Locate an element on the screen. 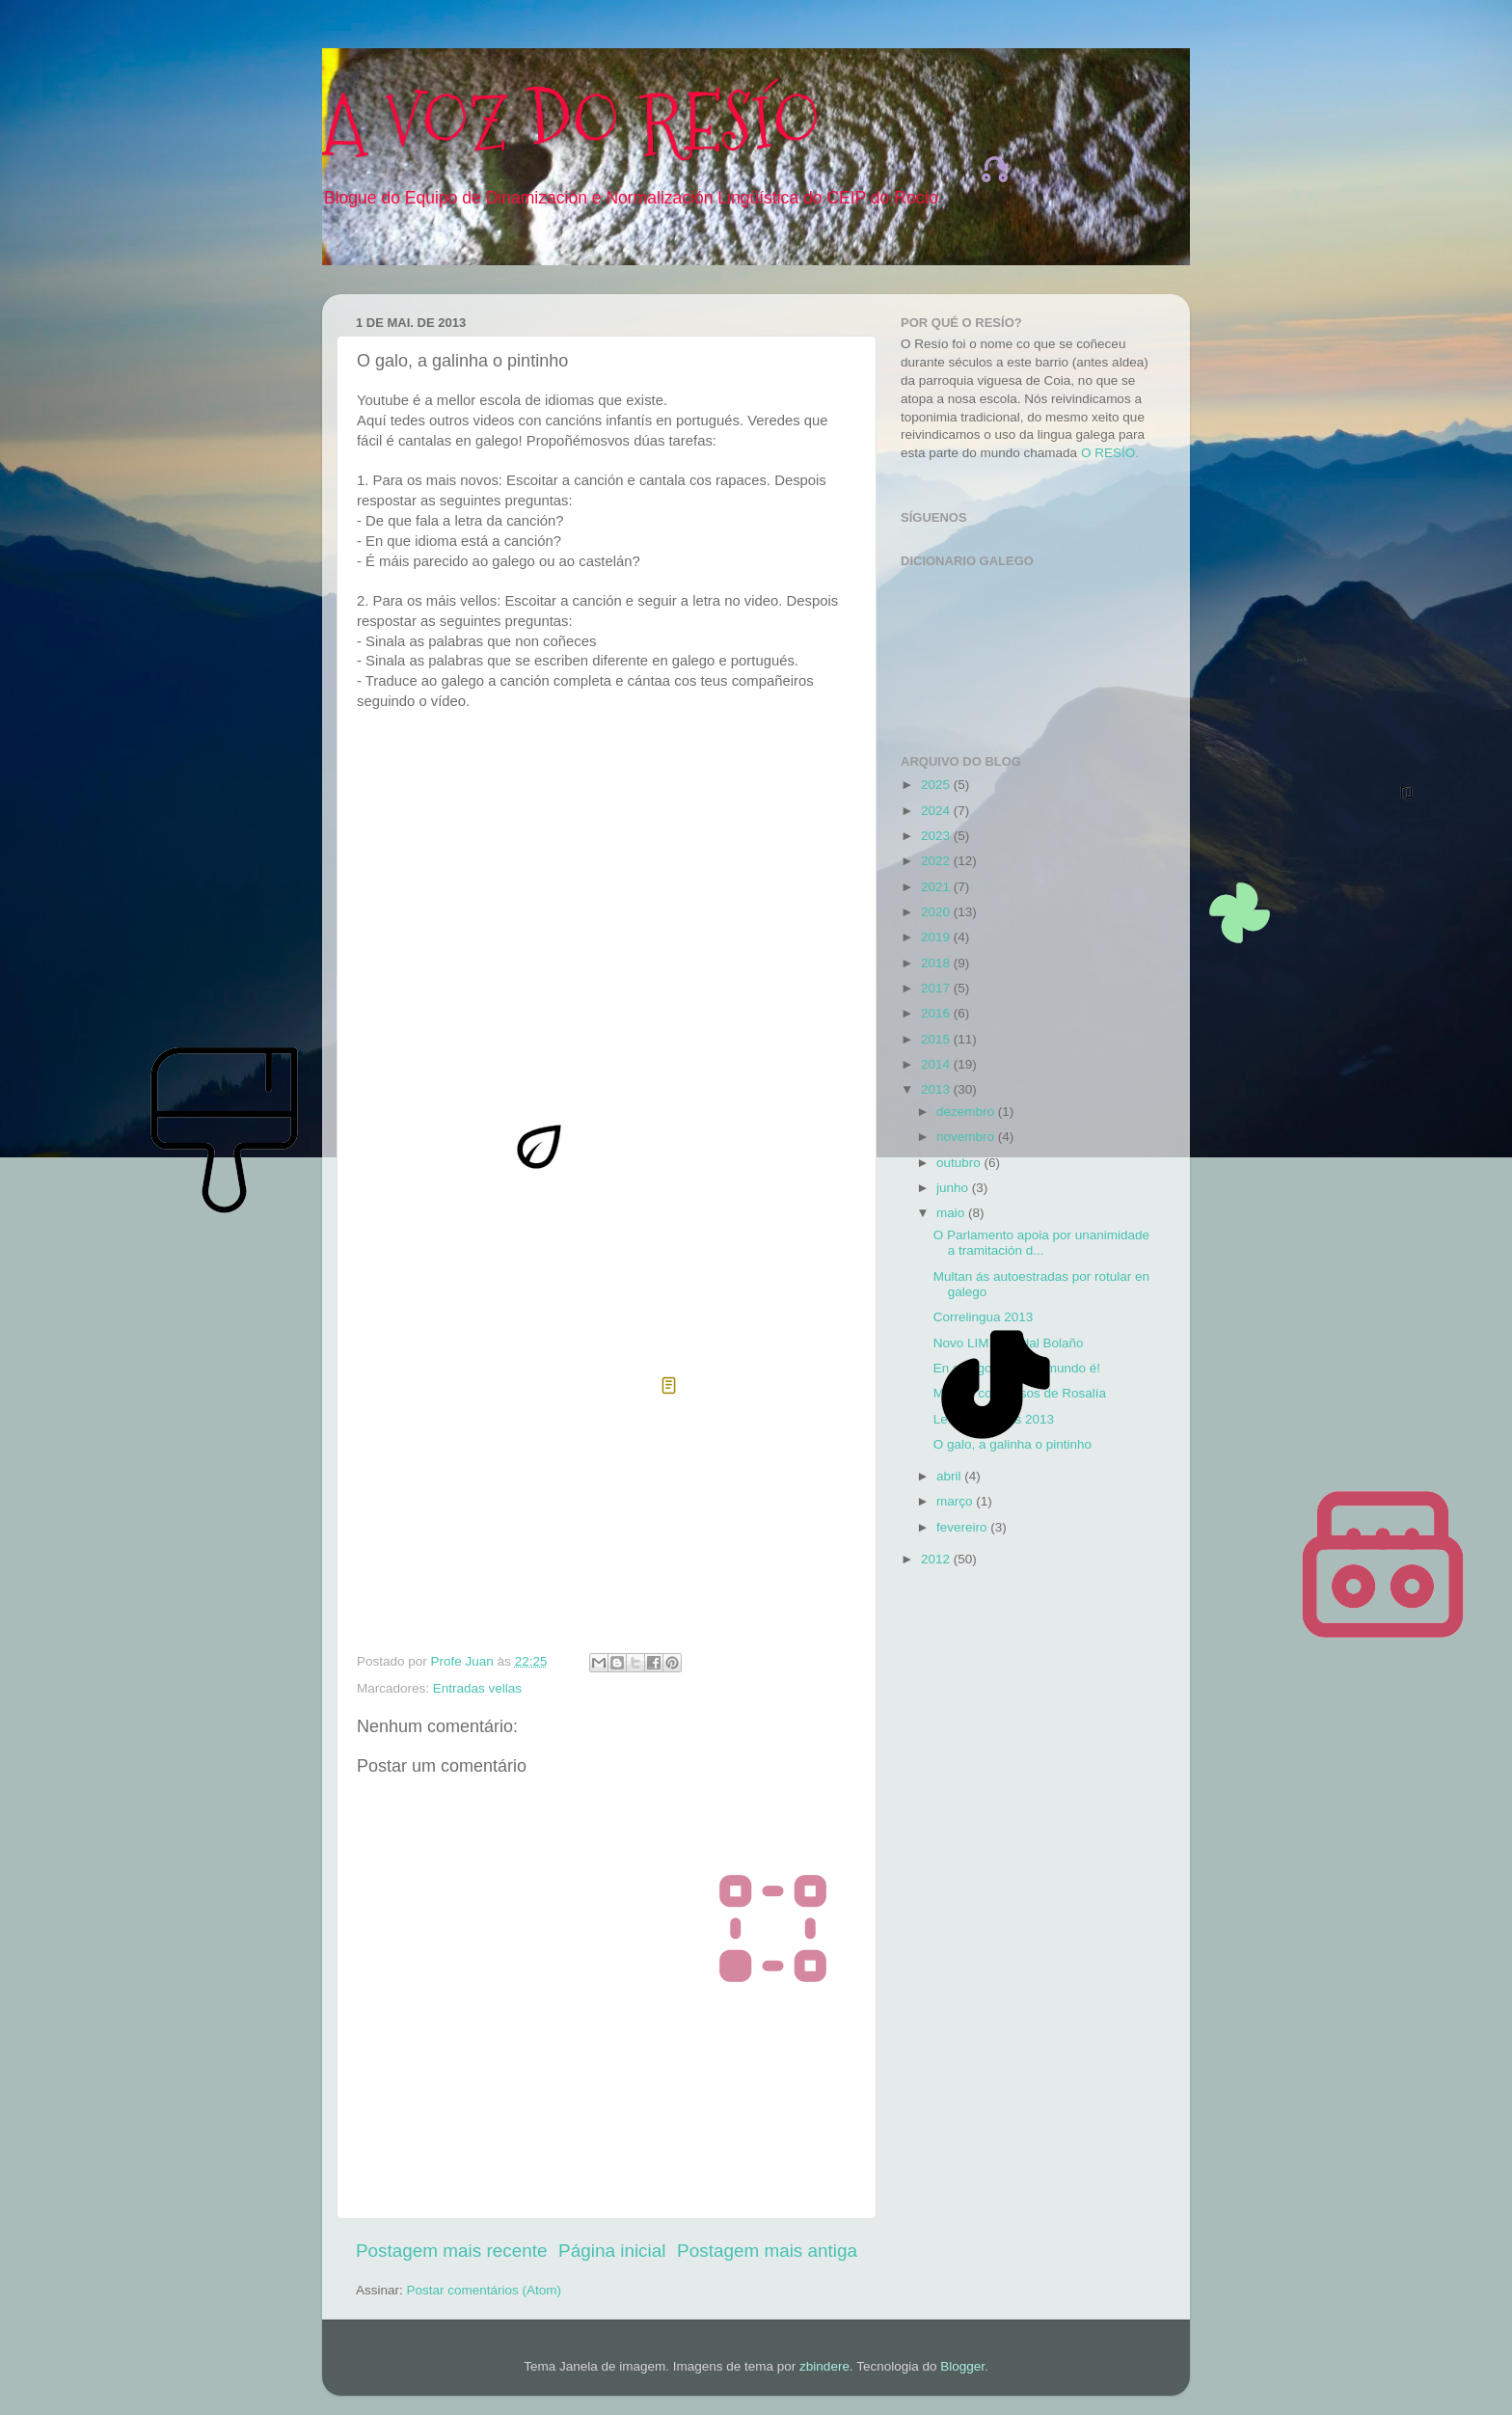 The width and height of the screenshot is (1512, 2415). enable eco-friendly or power-saving mode is located at coordinates (539, 1147).